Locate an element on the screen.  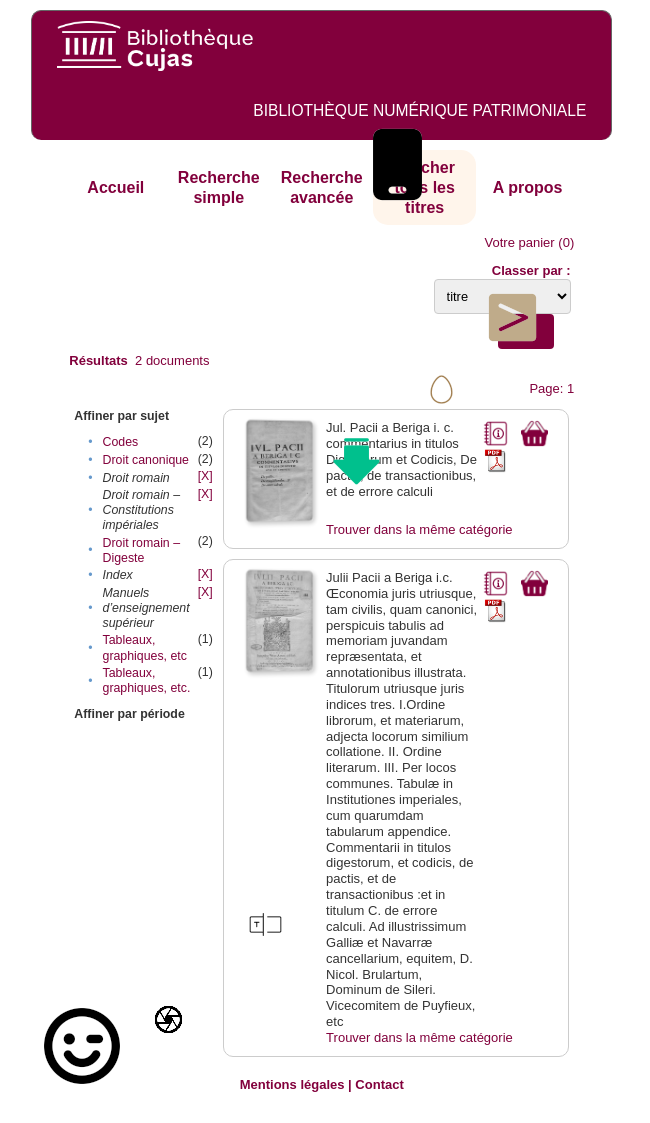
download file or content is located at coordinates (356, 459).